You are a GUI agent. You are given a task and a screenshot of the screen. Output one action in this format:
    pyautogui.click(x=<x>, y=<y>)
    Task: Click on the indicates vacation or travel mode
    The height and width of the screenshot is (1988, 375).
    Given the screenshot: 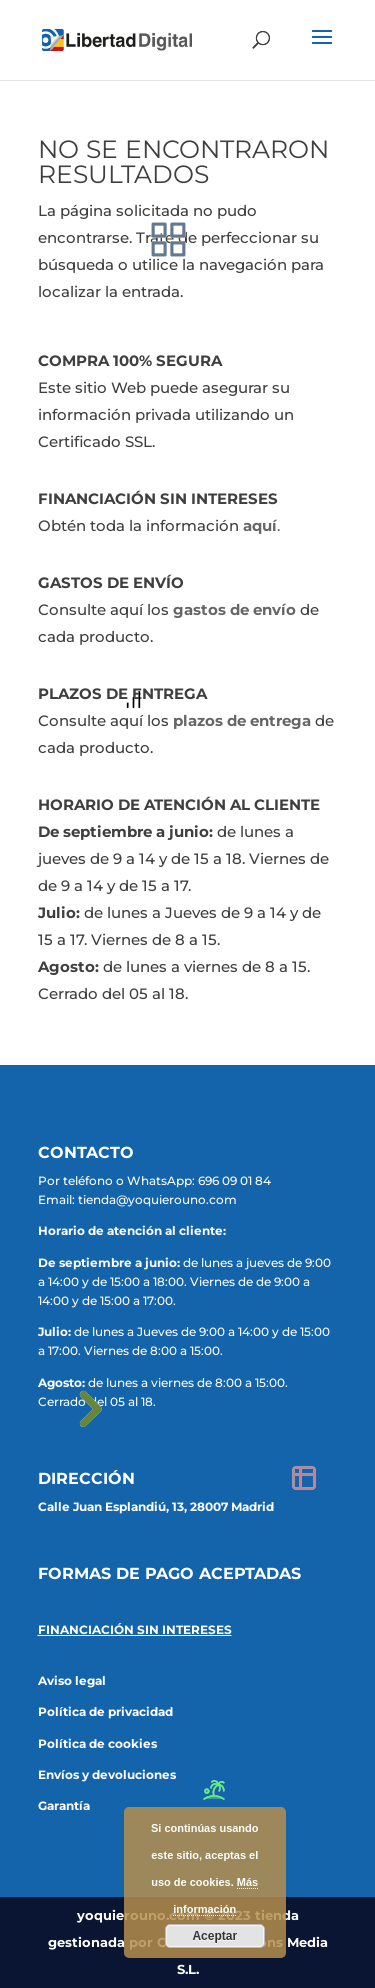 What is the action you would take?
    pyautogui.click(x=214, y=1790)
    